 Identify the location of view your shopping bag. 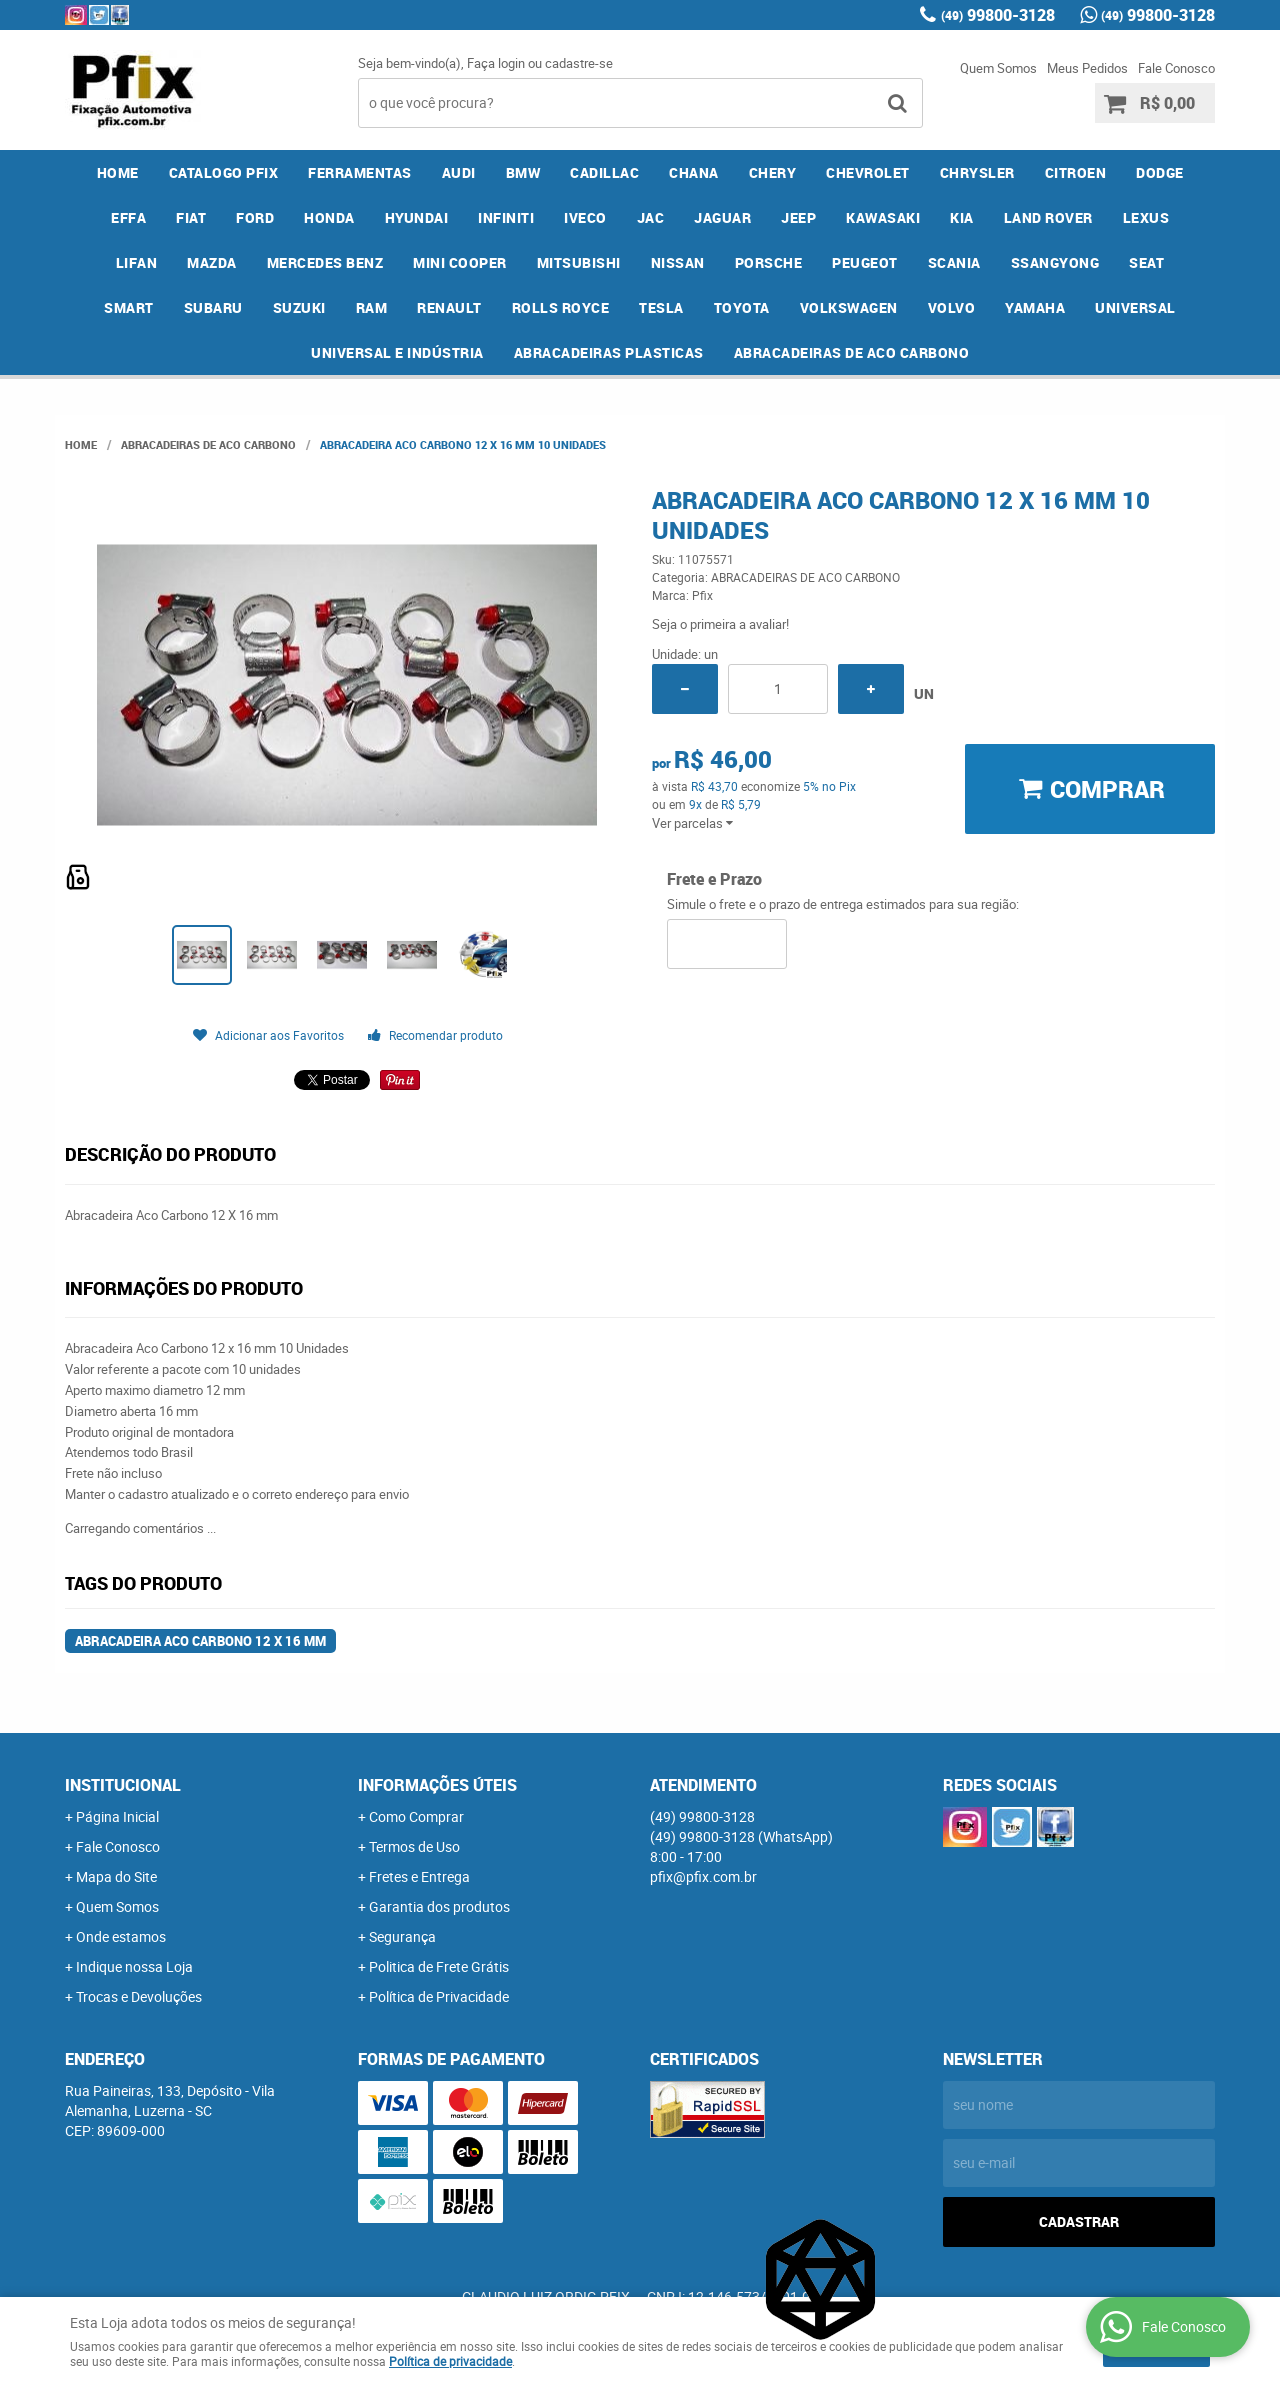
(78, 877).